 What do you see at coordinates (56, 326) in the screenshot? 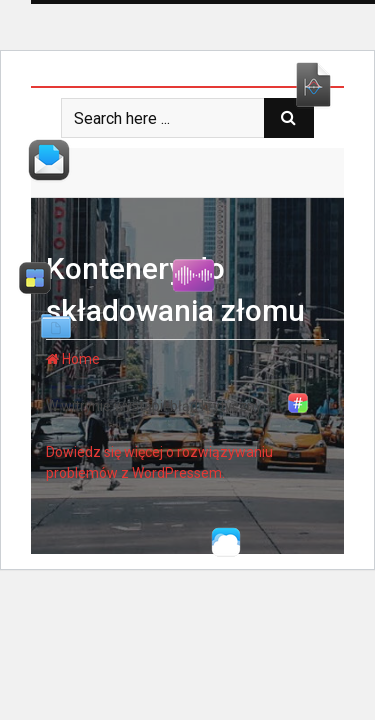
I see `open your documents folder` at bounding box center [56, 326].